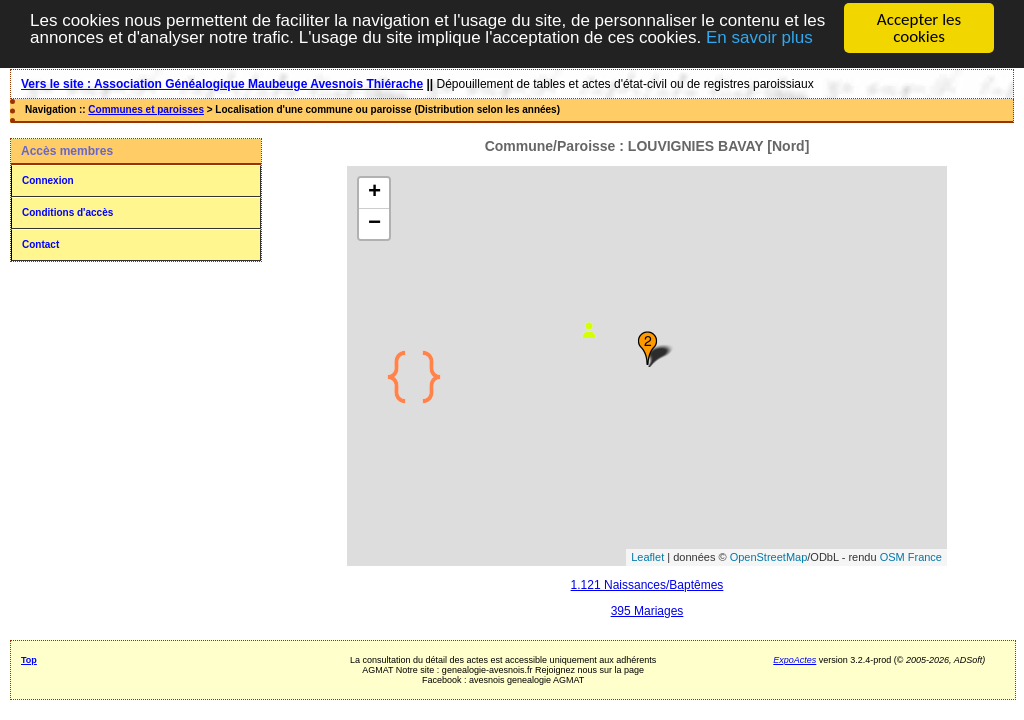 This screenshot has width=1024, height=720. What do you see at coordinates (414, 377) in the screenshot?
I see `indicates a namespace or module in code` at bounding box center [414, 377].